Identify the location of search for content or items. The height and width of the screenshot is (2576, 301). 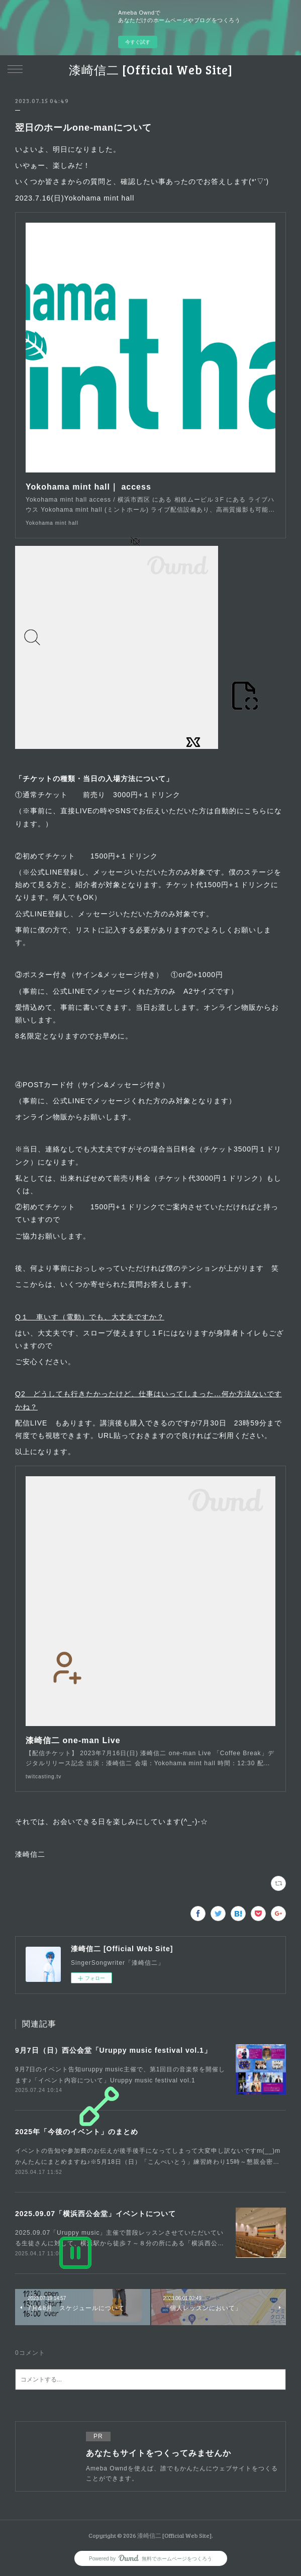
(32, 637).